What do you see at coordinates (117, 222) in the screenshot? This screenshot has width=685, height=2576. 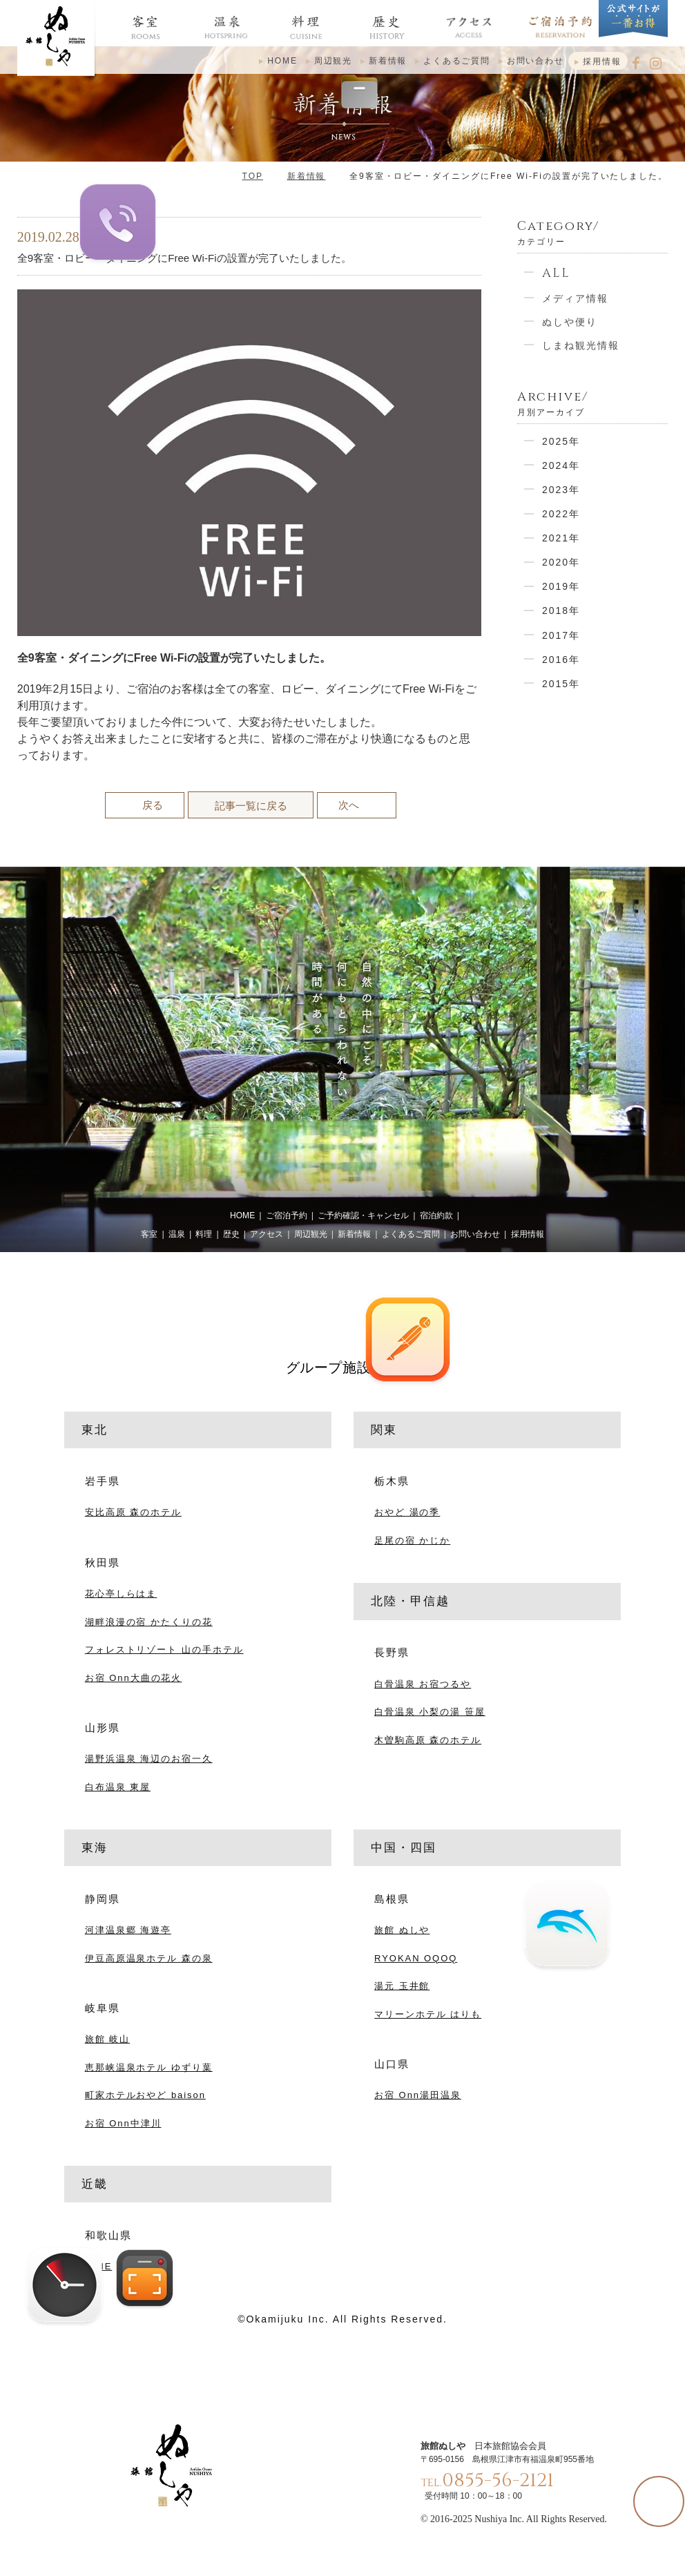 I see `open viber messaging app` at bounding box center [117, 222].